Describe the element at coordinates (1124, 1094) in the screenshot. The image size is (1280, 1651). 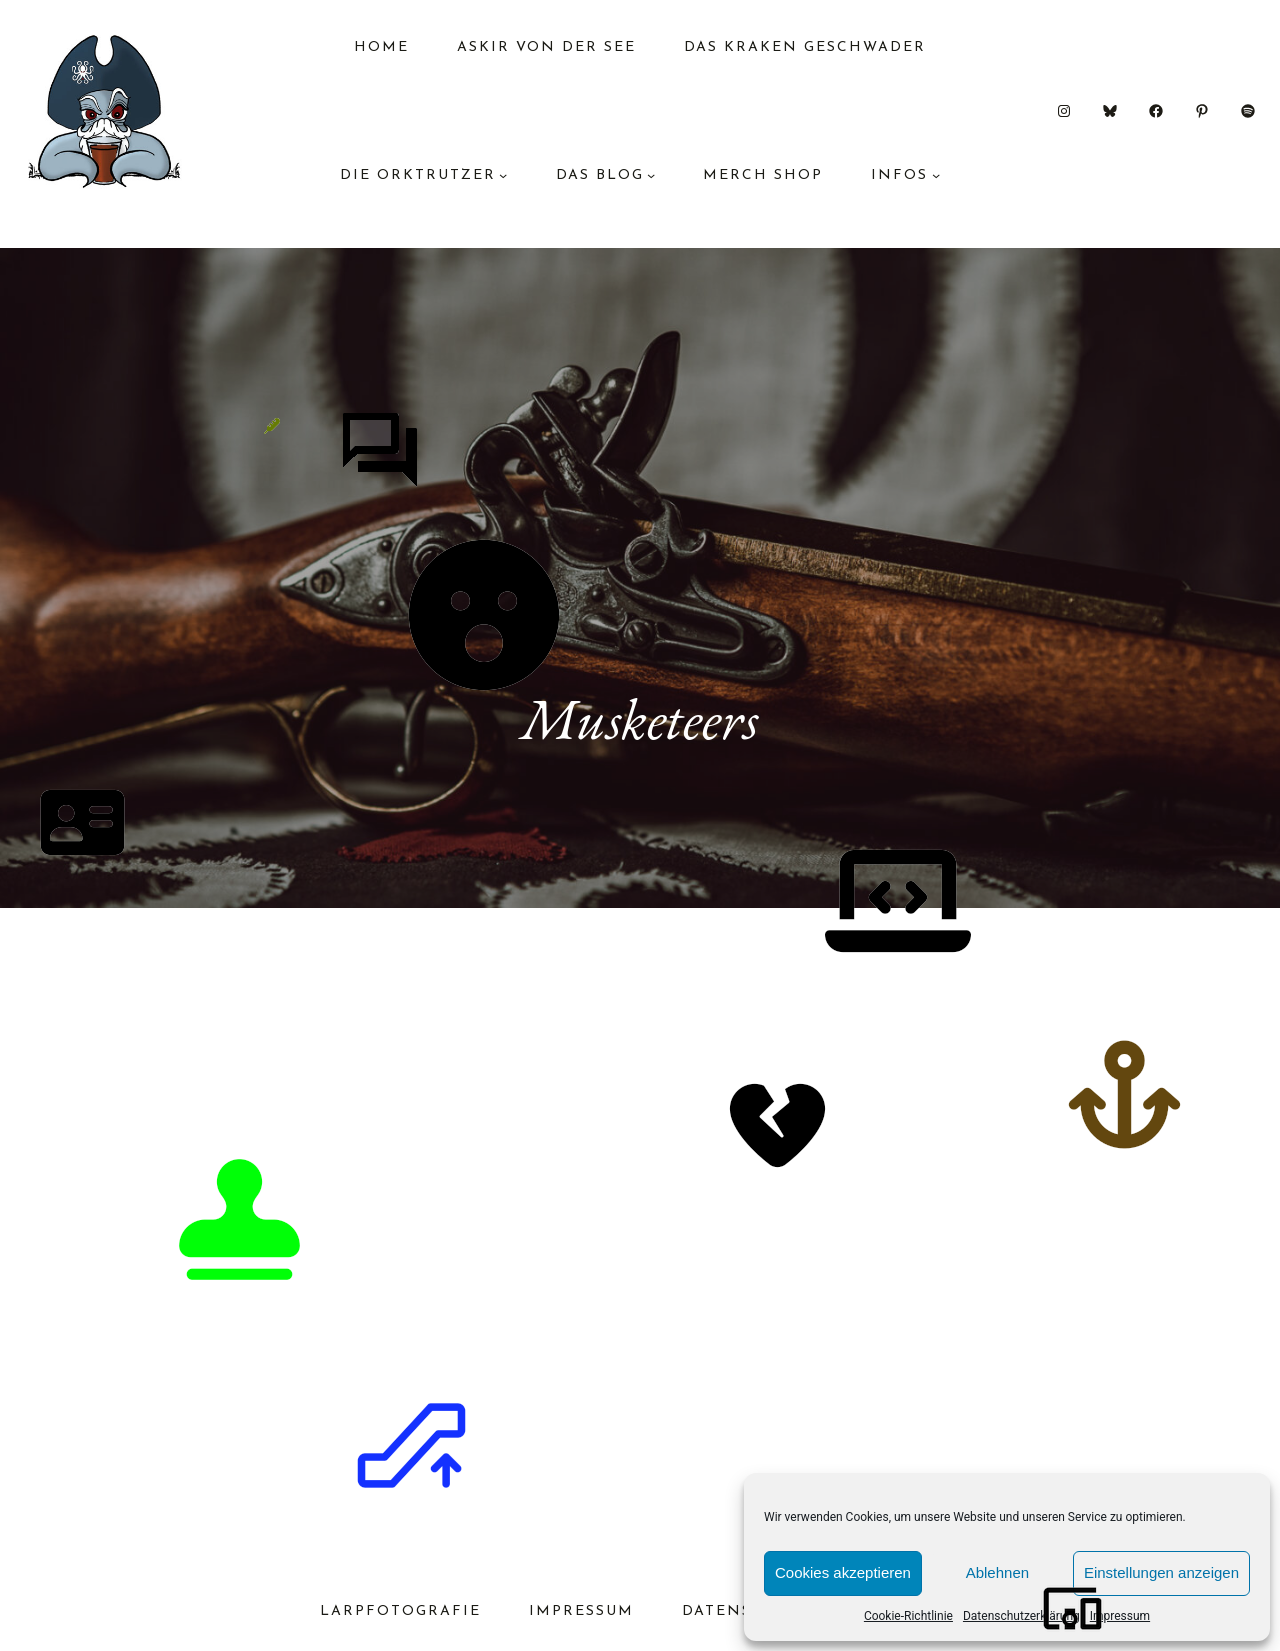
I see `create an anchor link or bookmark point` at that location.